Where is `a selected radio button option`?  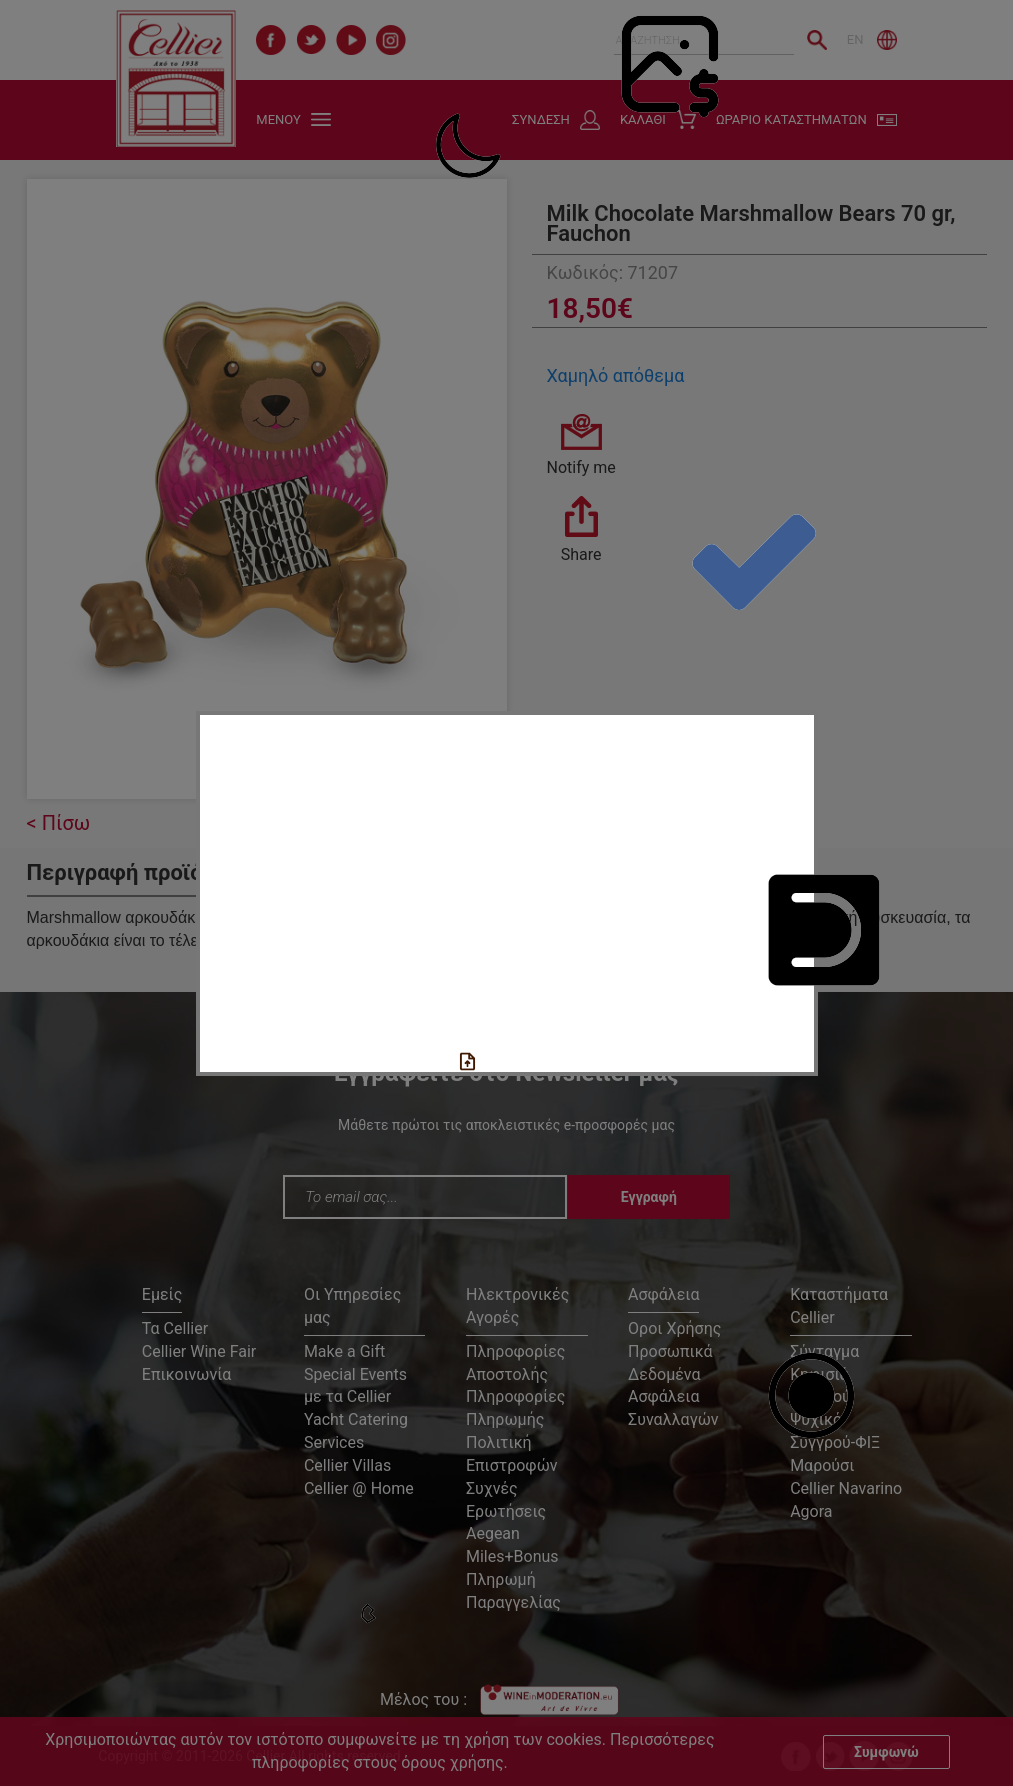
a selected radio button option is located at coordinates (811, 1395).